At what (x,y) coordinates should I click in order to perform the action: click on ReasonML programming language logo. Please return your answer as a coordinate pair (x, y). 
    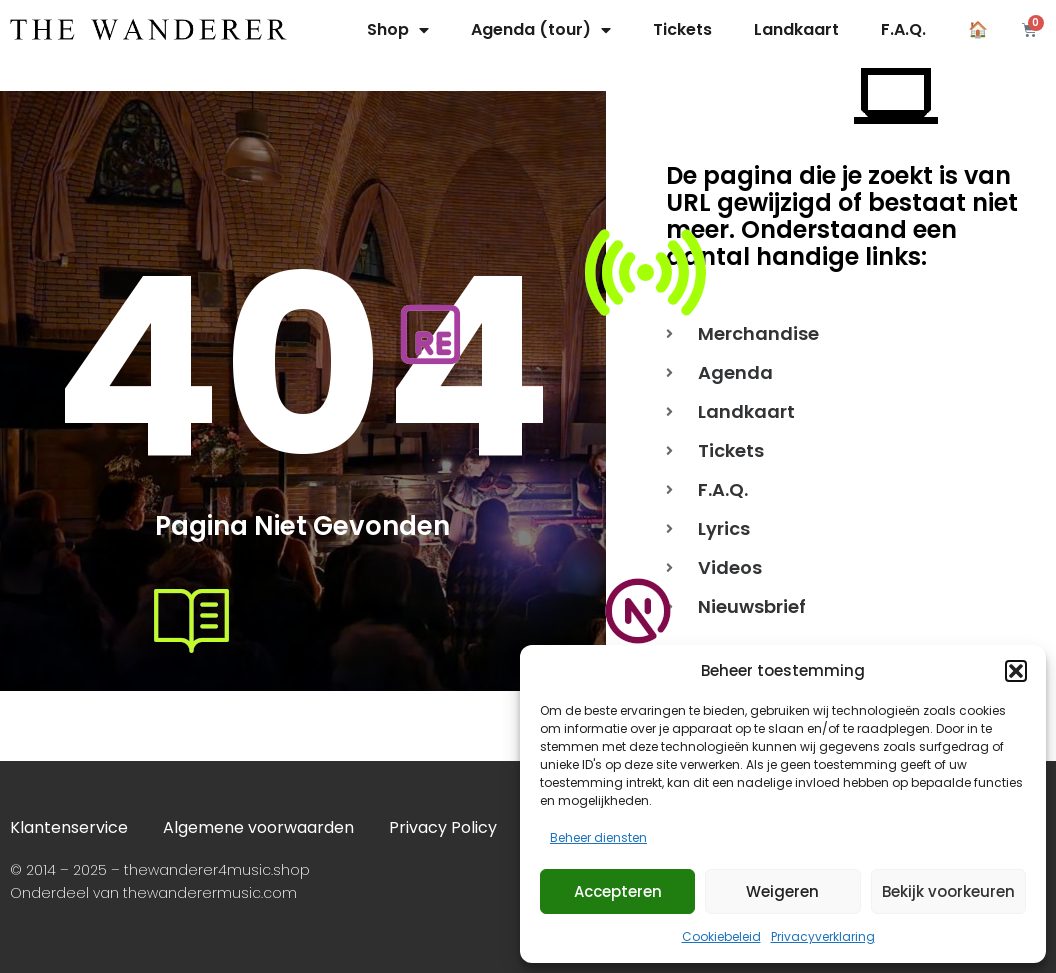
    Looking at the image, I should click on (430, 334).